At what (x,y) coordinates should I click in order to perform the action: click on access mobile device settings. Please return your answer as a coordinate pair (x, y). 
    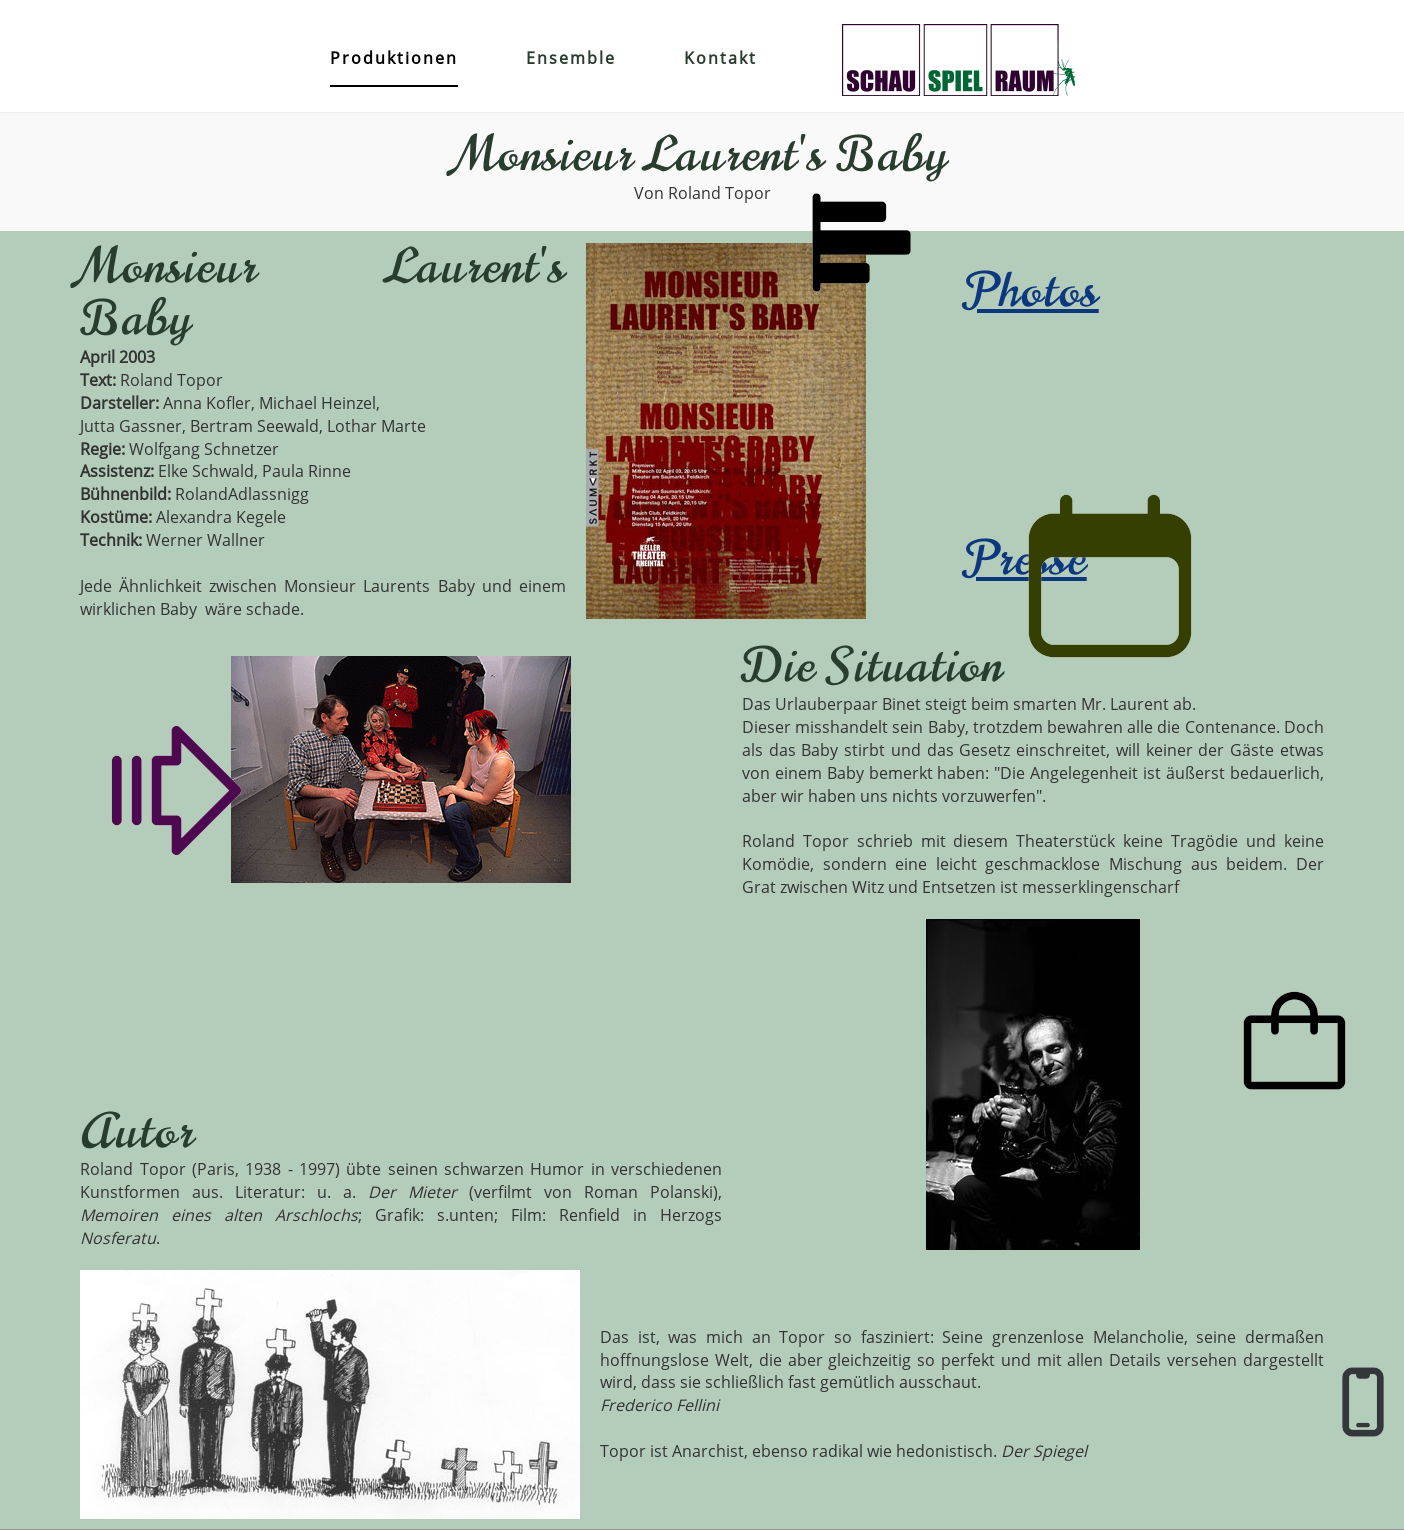
    Looking at the image, I should click on (1363, 1402).